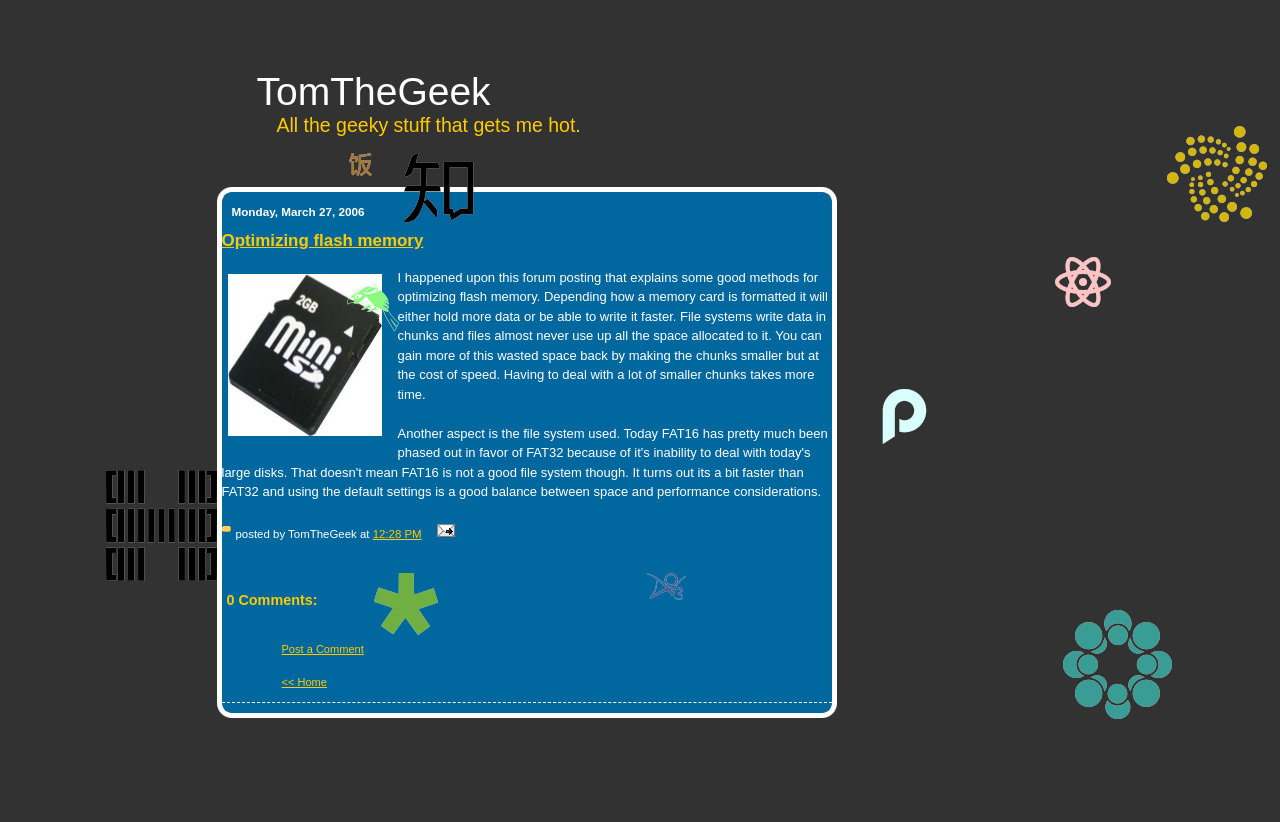 The height and width of the screenshot is (822, 1280). Describe the element at coordinates (360, 164) in the screenshot. I see `open Fanfou social media app` at that location.